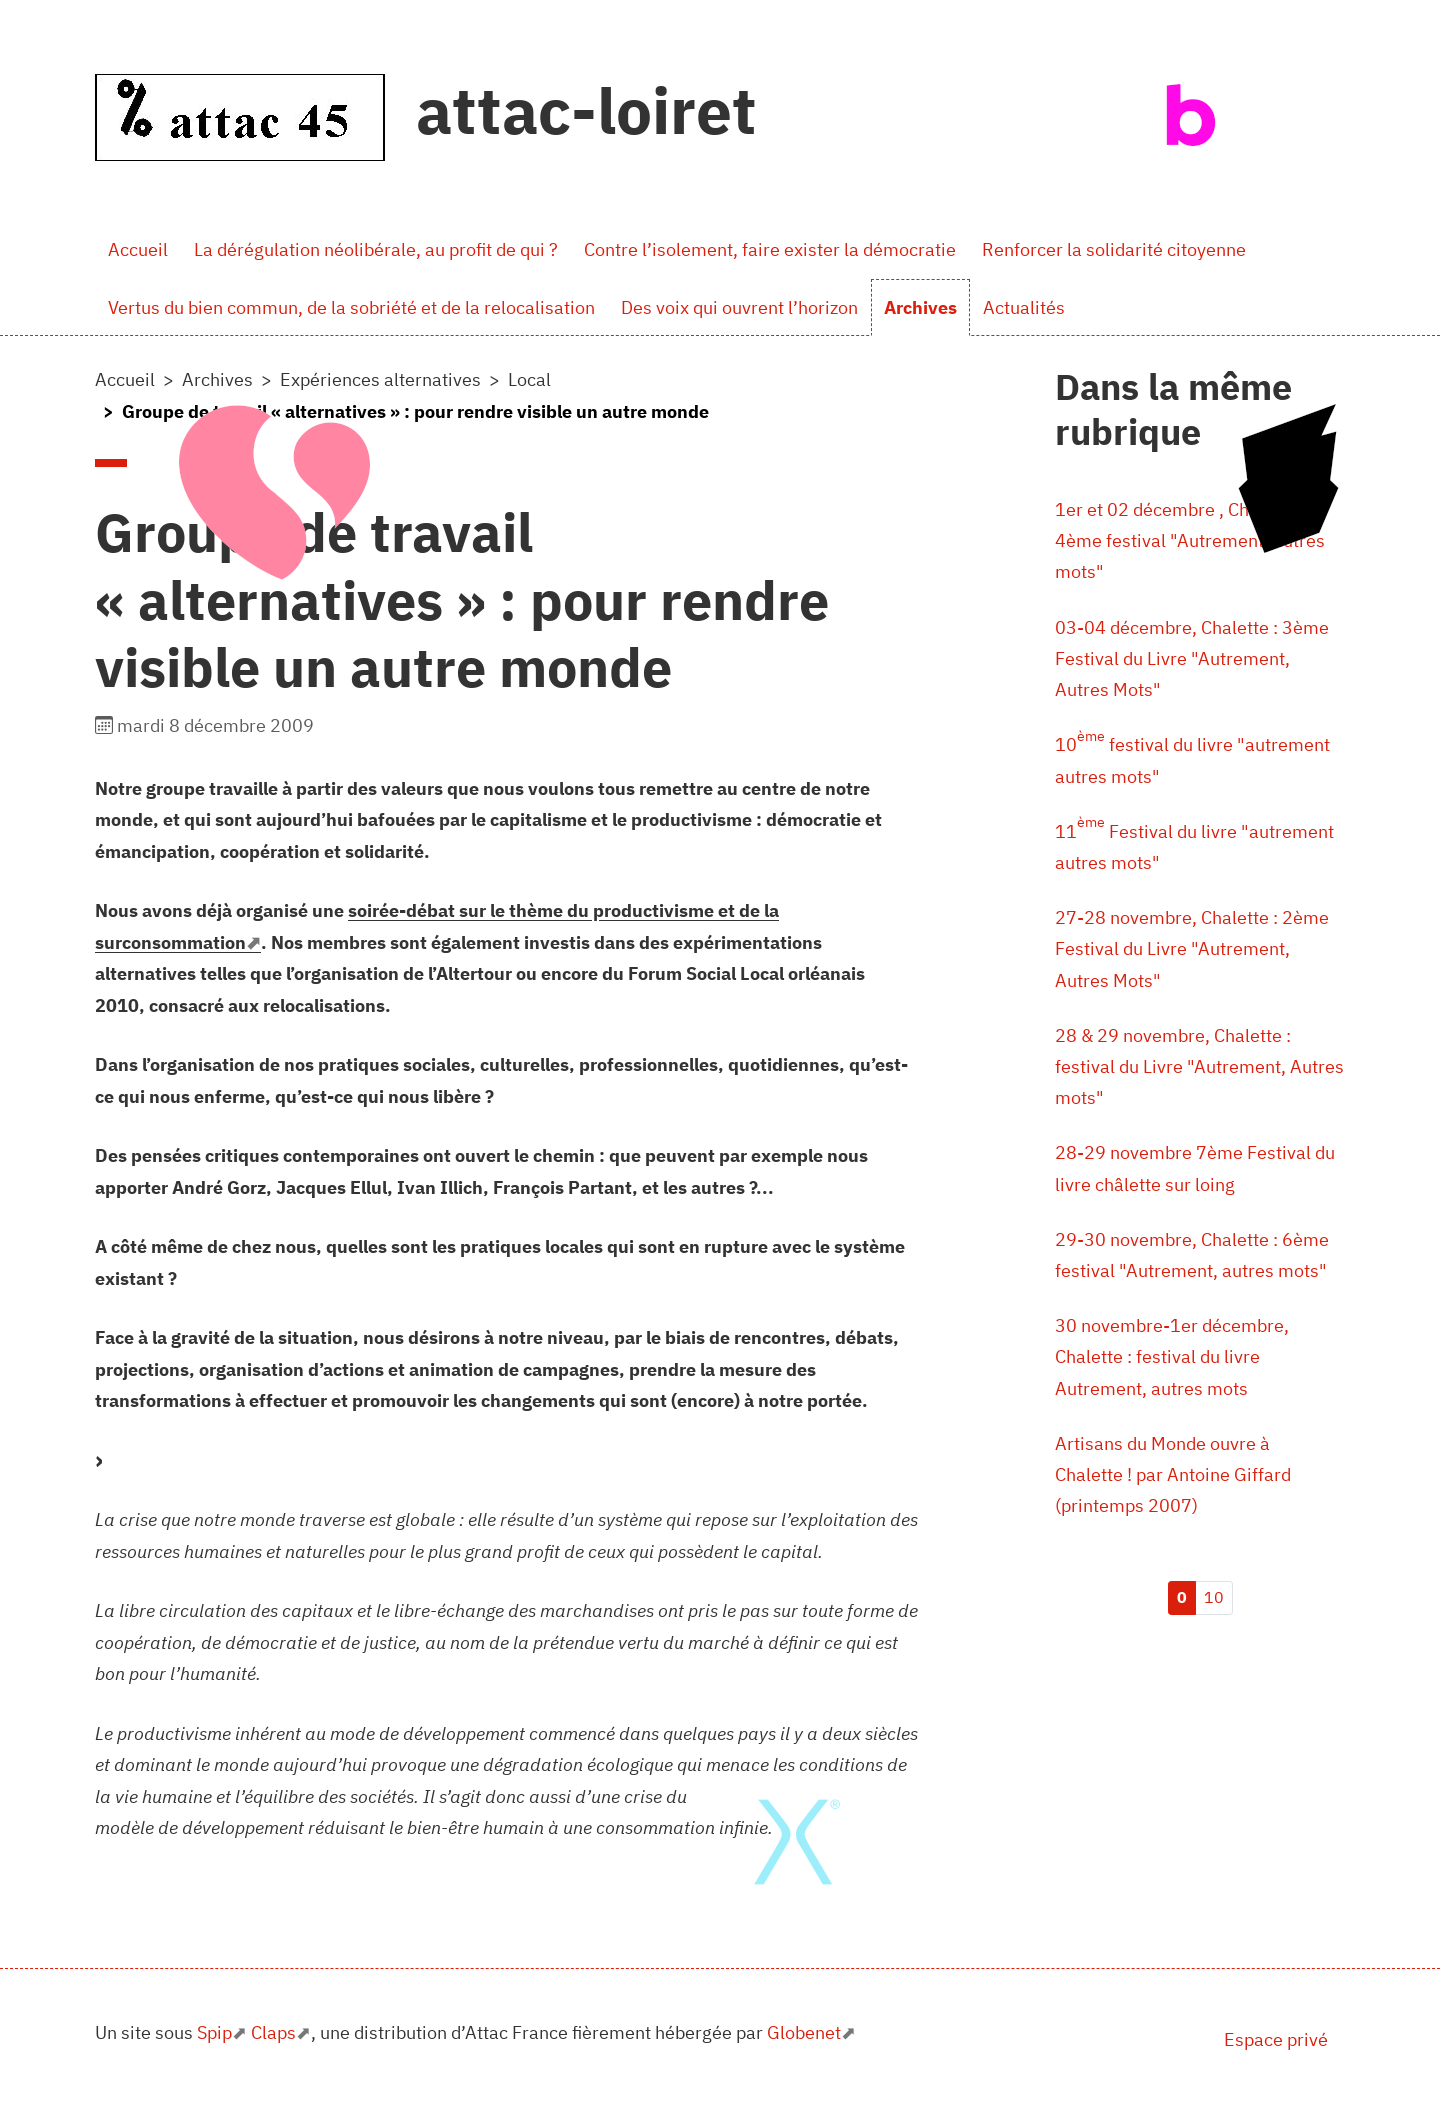  Describe the element at coordinates (1288, 478) in the screenshot. I see `visit BoardGameGeek website` at that location.